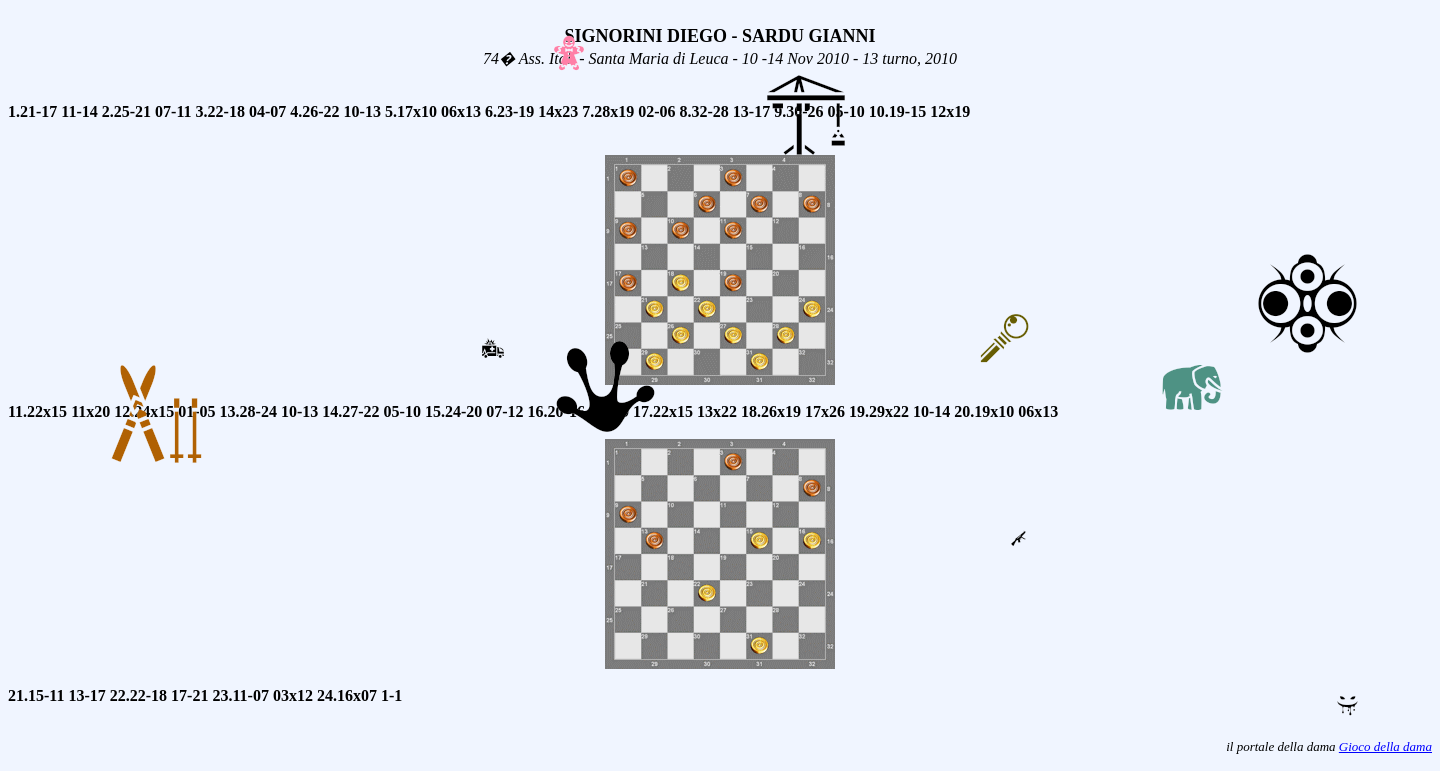  I want to click on elephant icon for wildlife or zoo-themed game, so click(1192, 387).